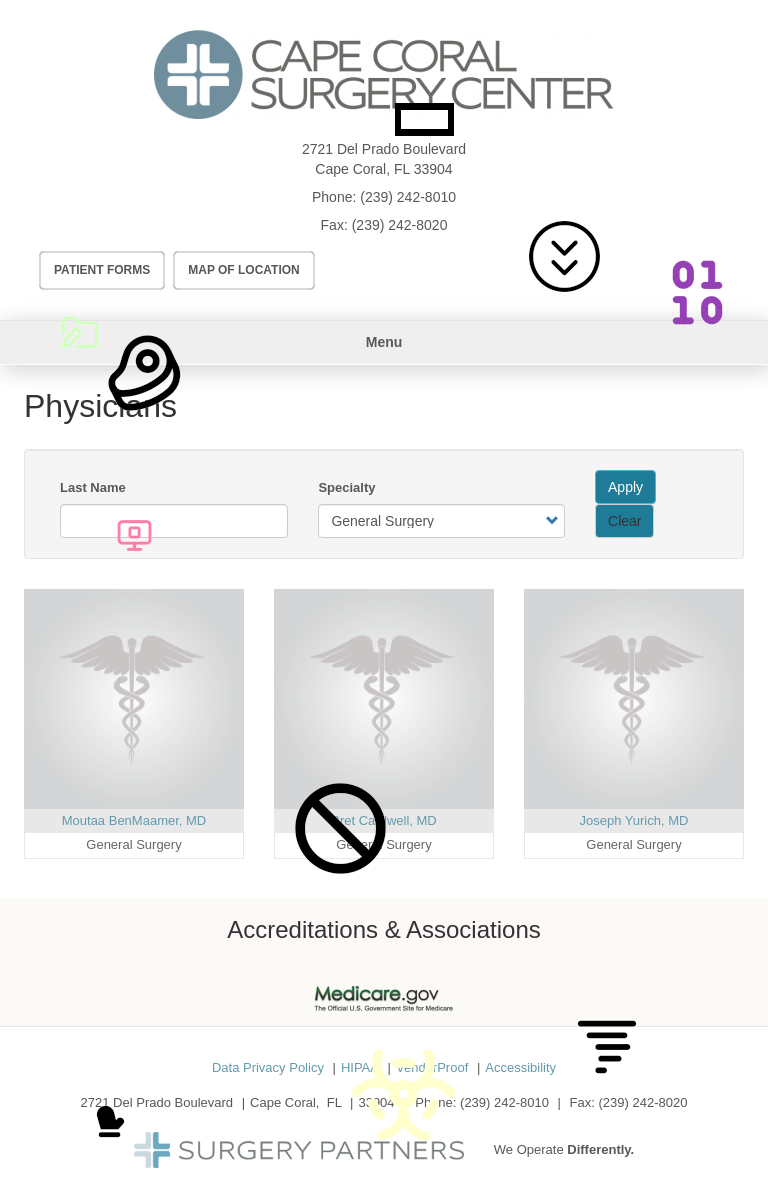  Describe the element at coordinates (80, 333) in the screenshot. I see `rename or edit a folder` at that location.